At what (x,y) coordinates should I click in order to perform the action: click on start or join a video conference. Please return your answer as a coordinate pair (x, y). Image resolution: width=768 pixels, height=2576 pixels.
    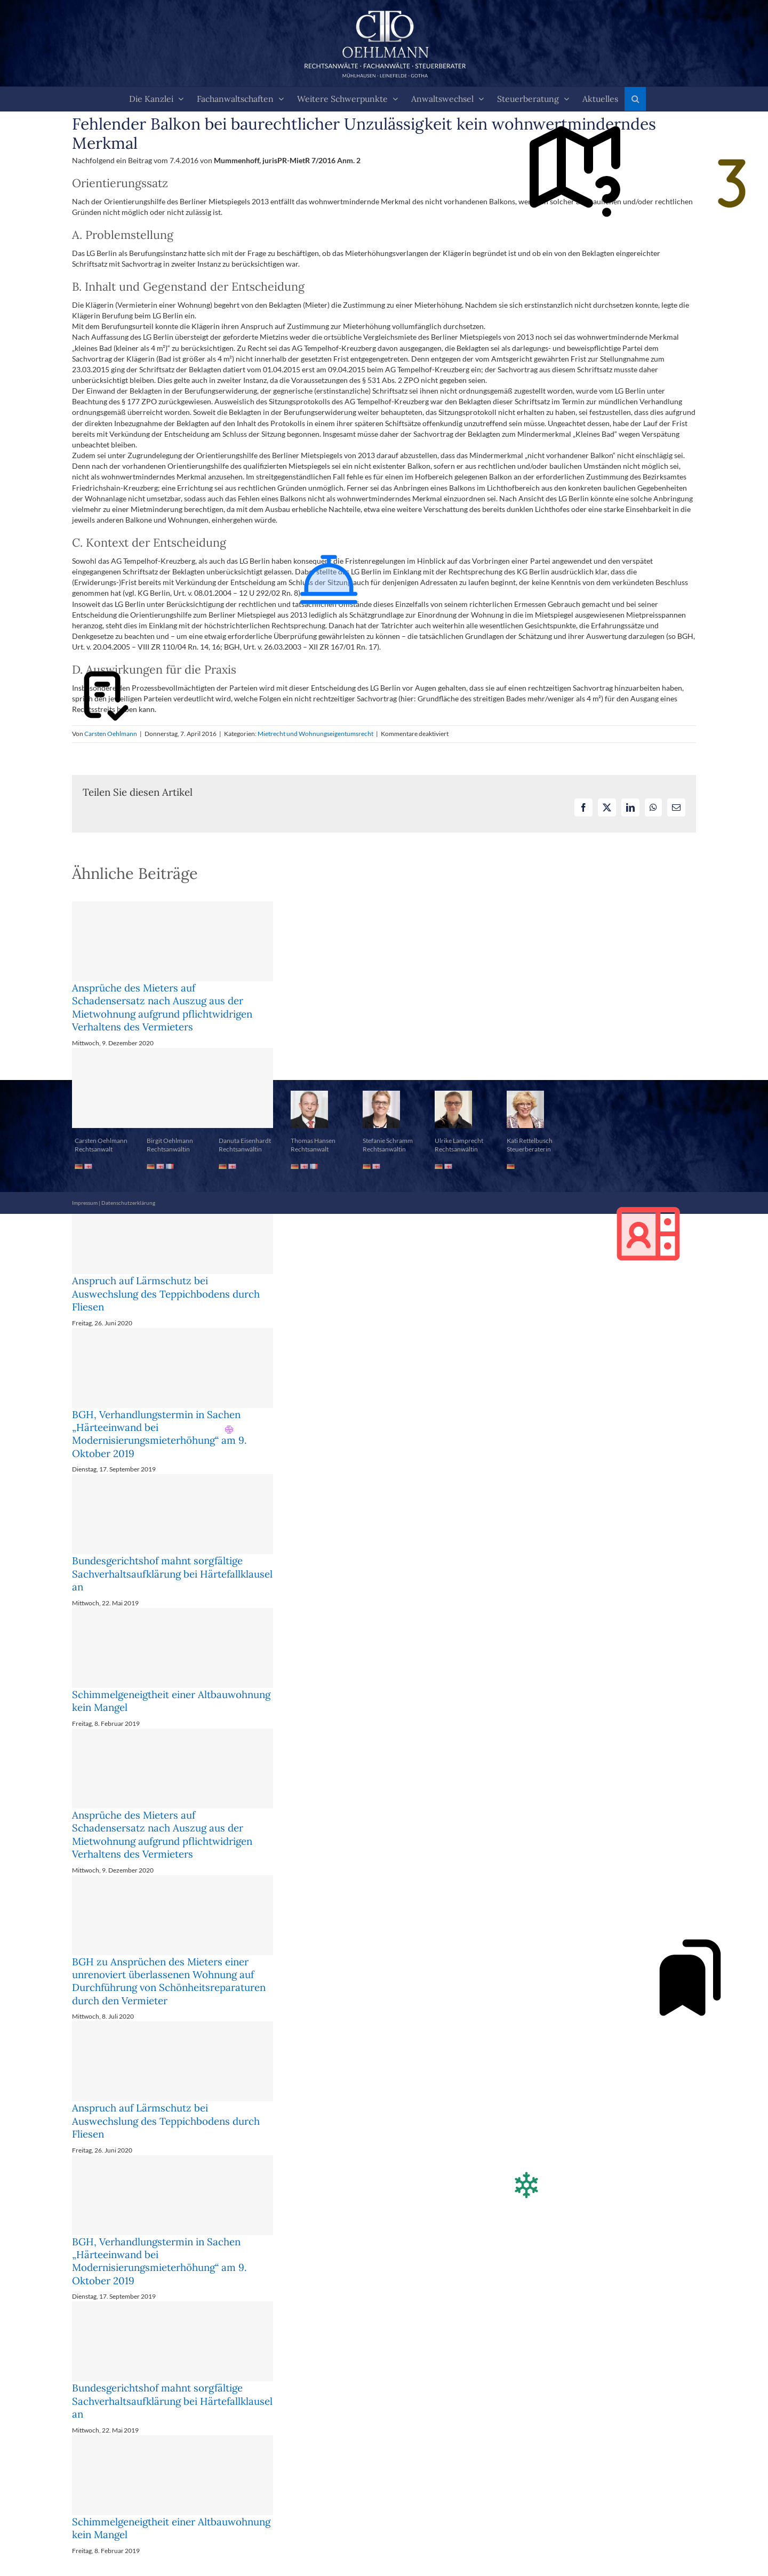
    Looking at the image, I should click on (648, 1234).